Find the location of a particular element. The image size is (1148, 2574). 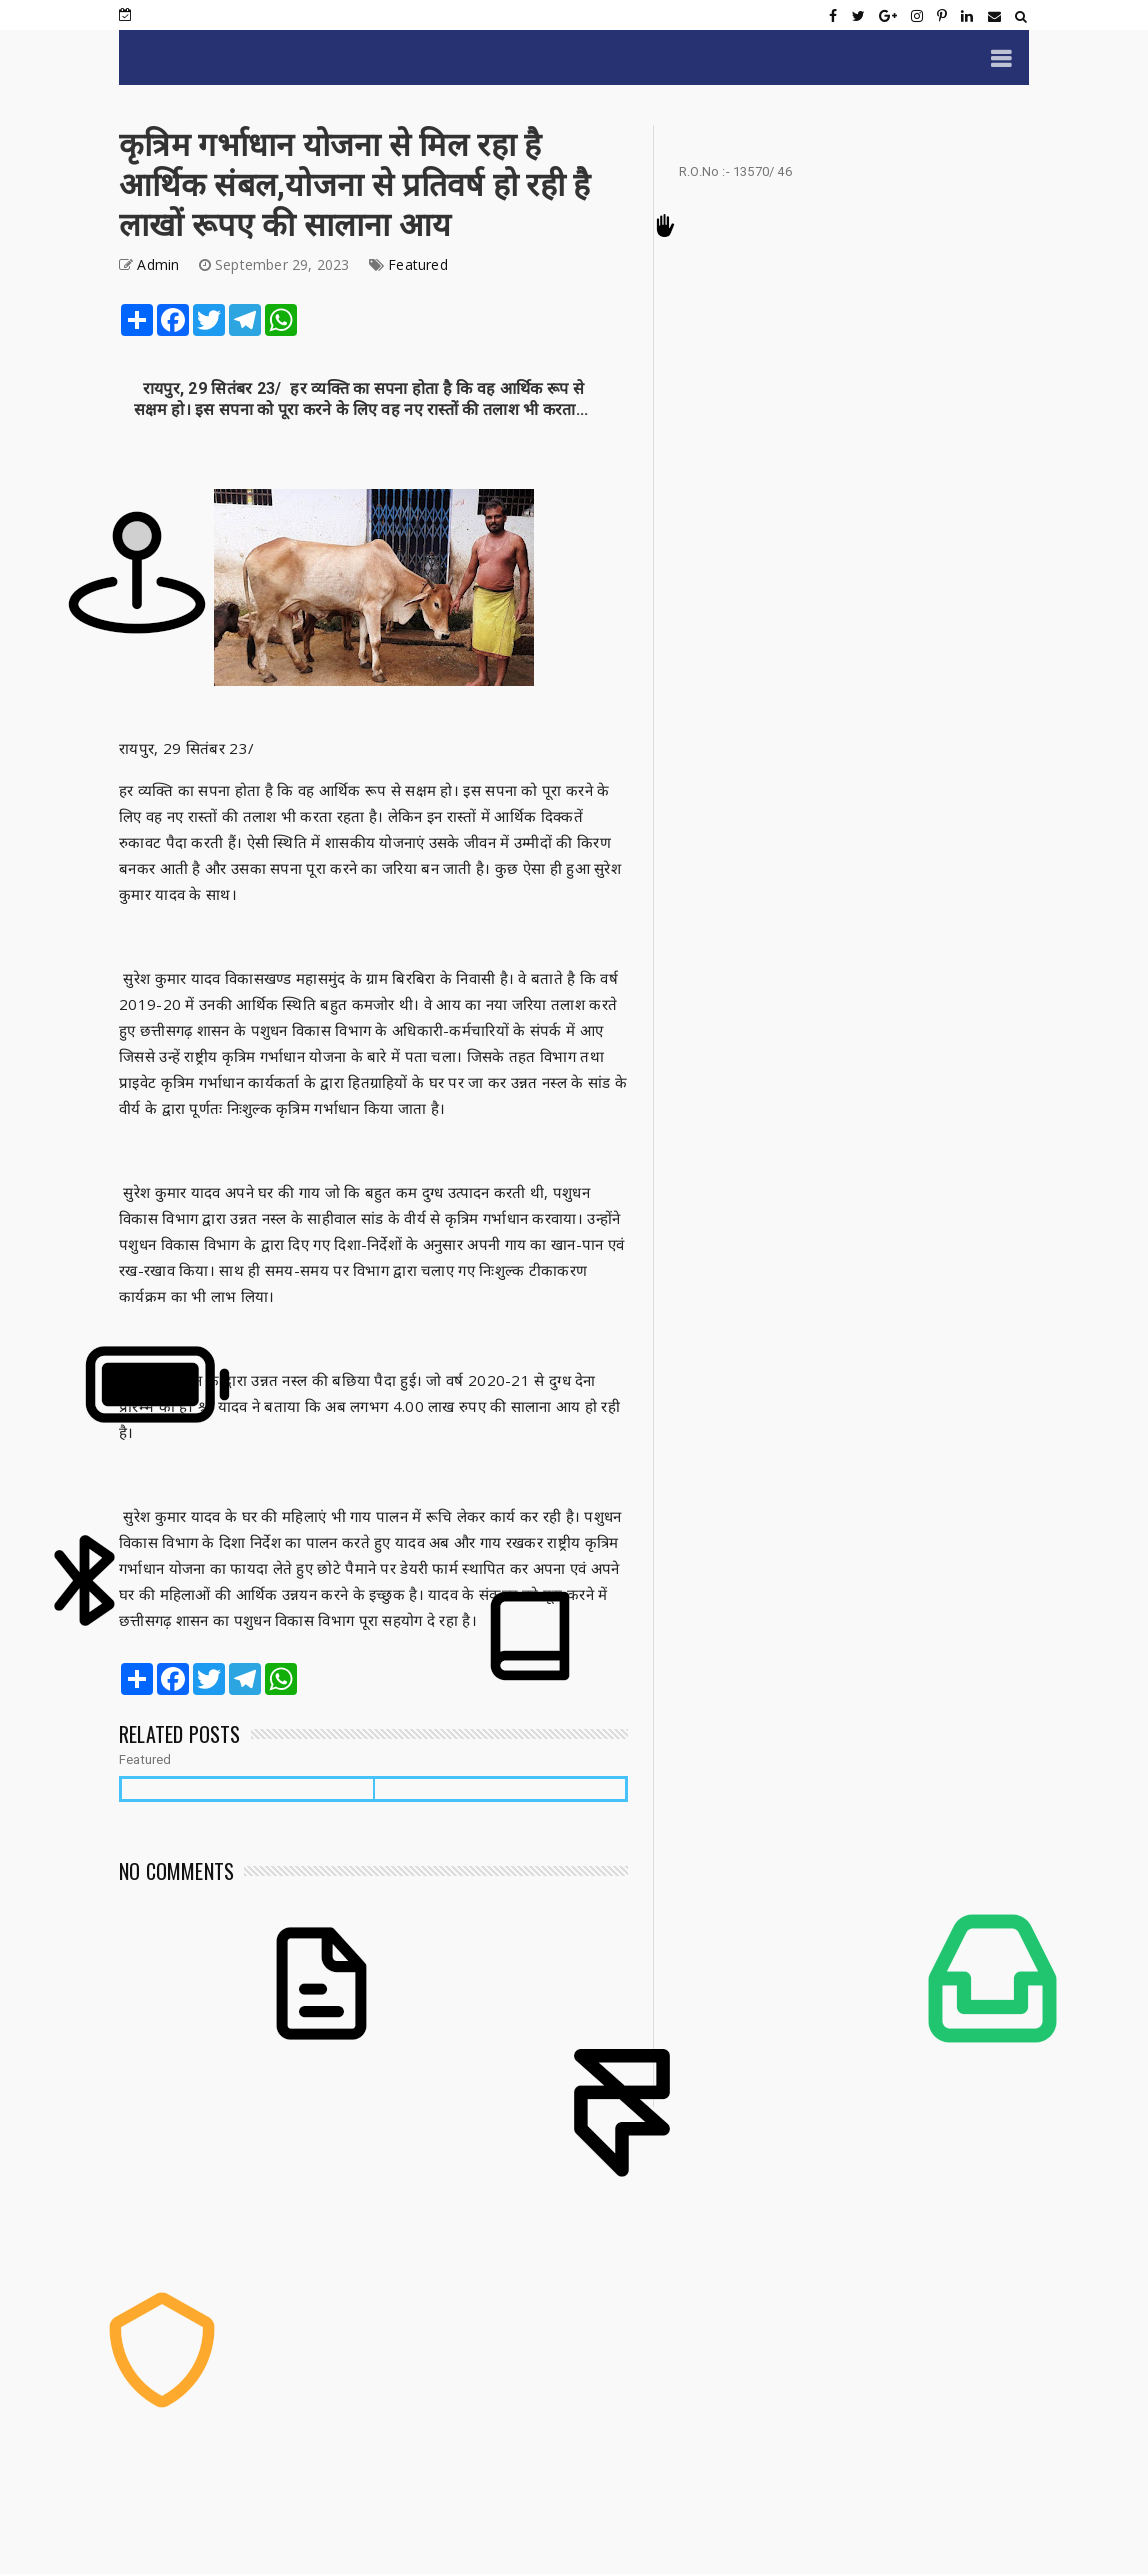

open reading or library section is located at coordinates (530, 1636).